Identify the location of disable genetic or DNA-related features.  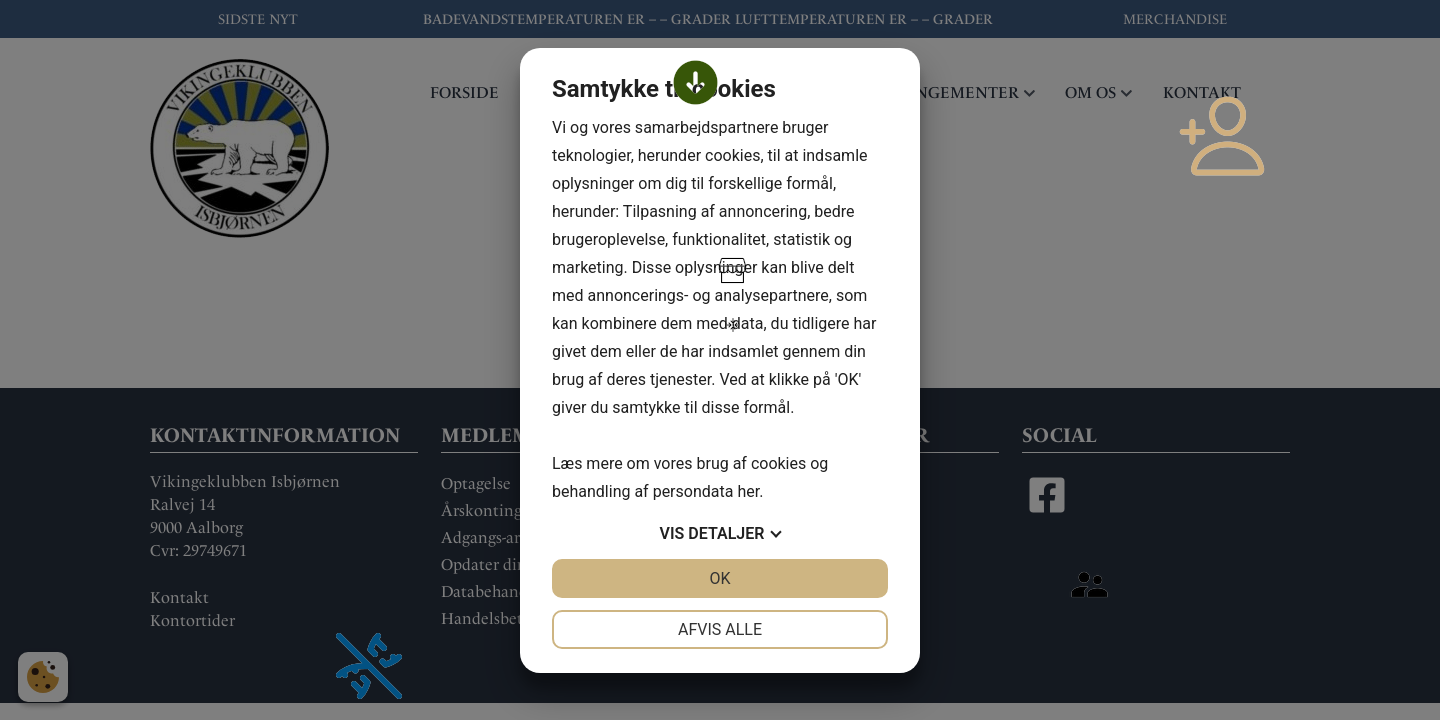
(369, 666).